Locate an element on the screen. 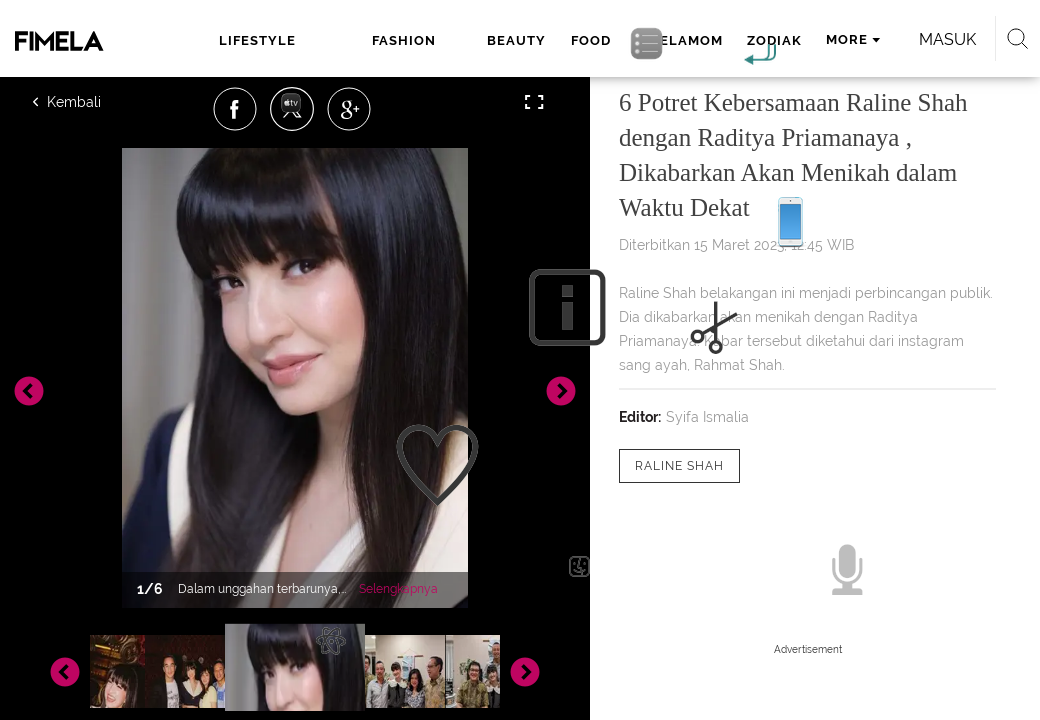 This screenshot has width=1040, height=720. reply to all recipients of an email is located at coordinates (759, 52).